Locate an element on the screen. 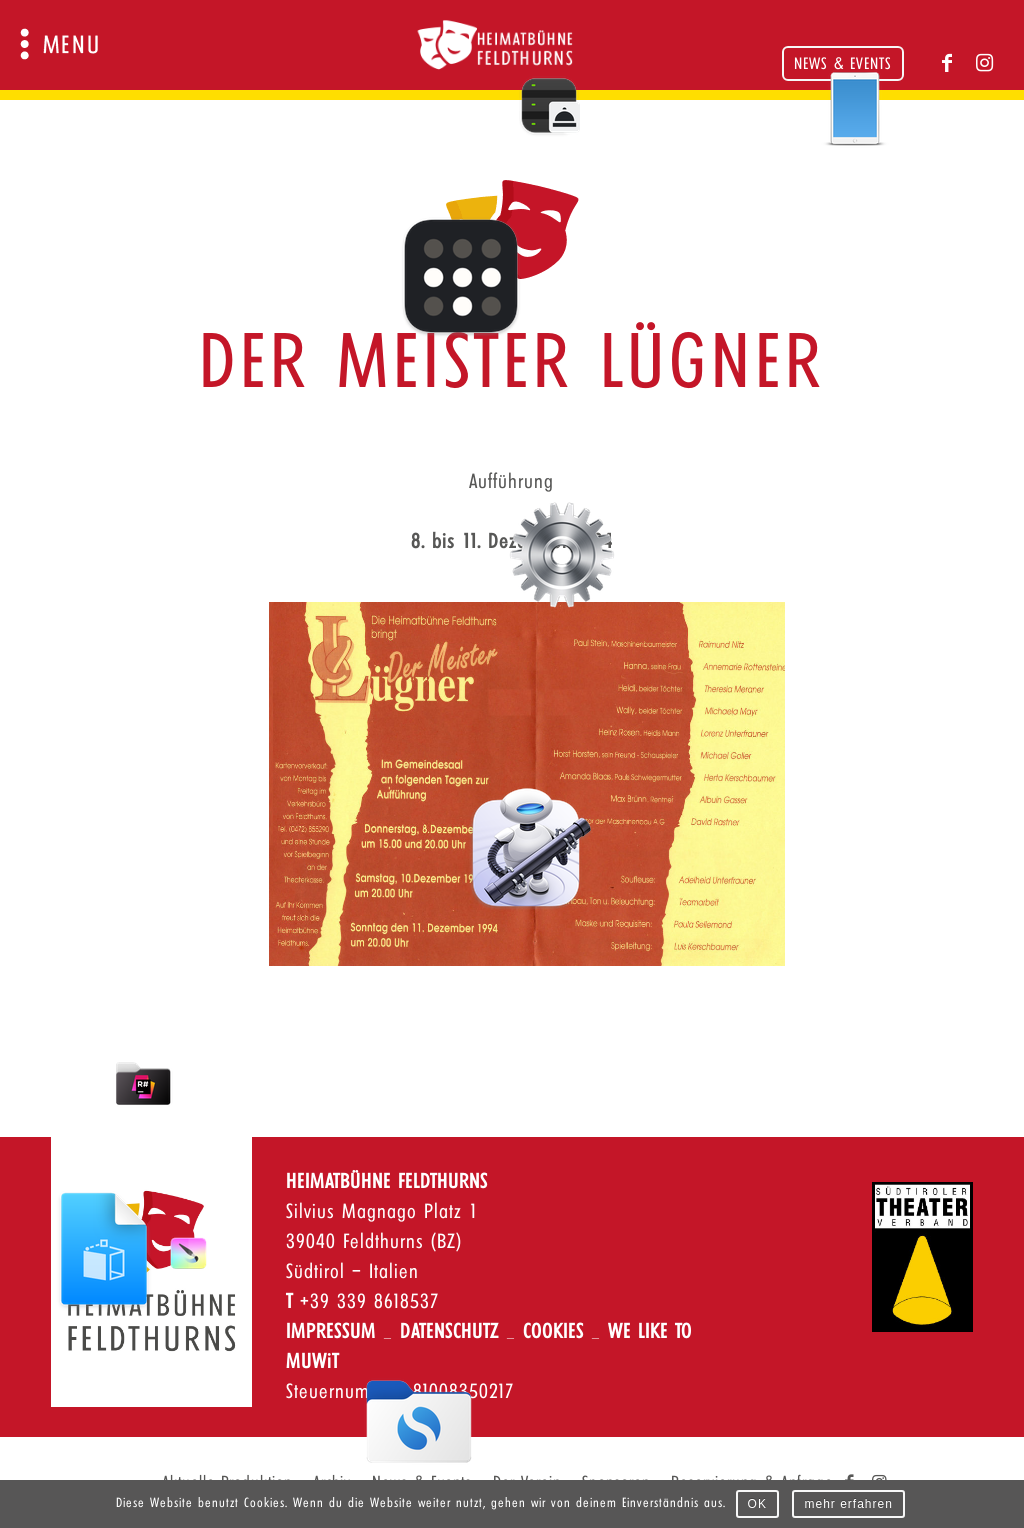 This screenshot has height=1528, width=1024. open Tailscale VPN settings is located at coordinates (461, 276).